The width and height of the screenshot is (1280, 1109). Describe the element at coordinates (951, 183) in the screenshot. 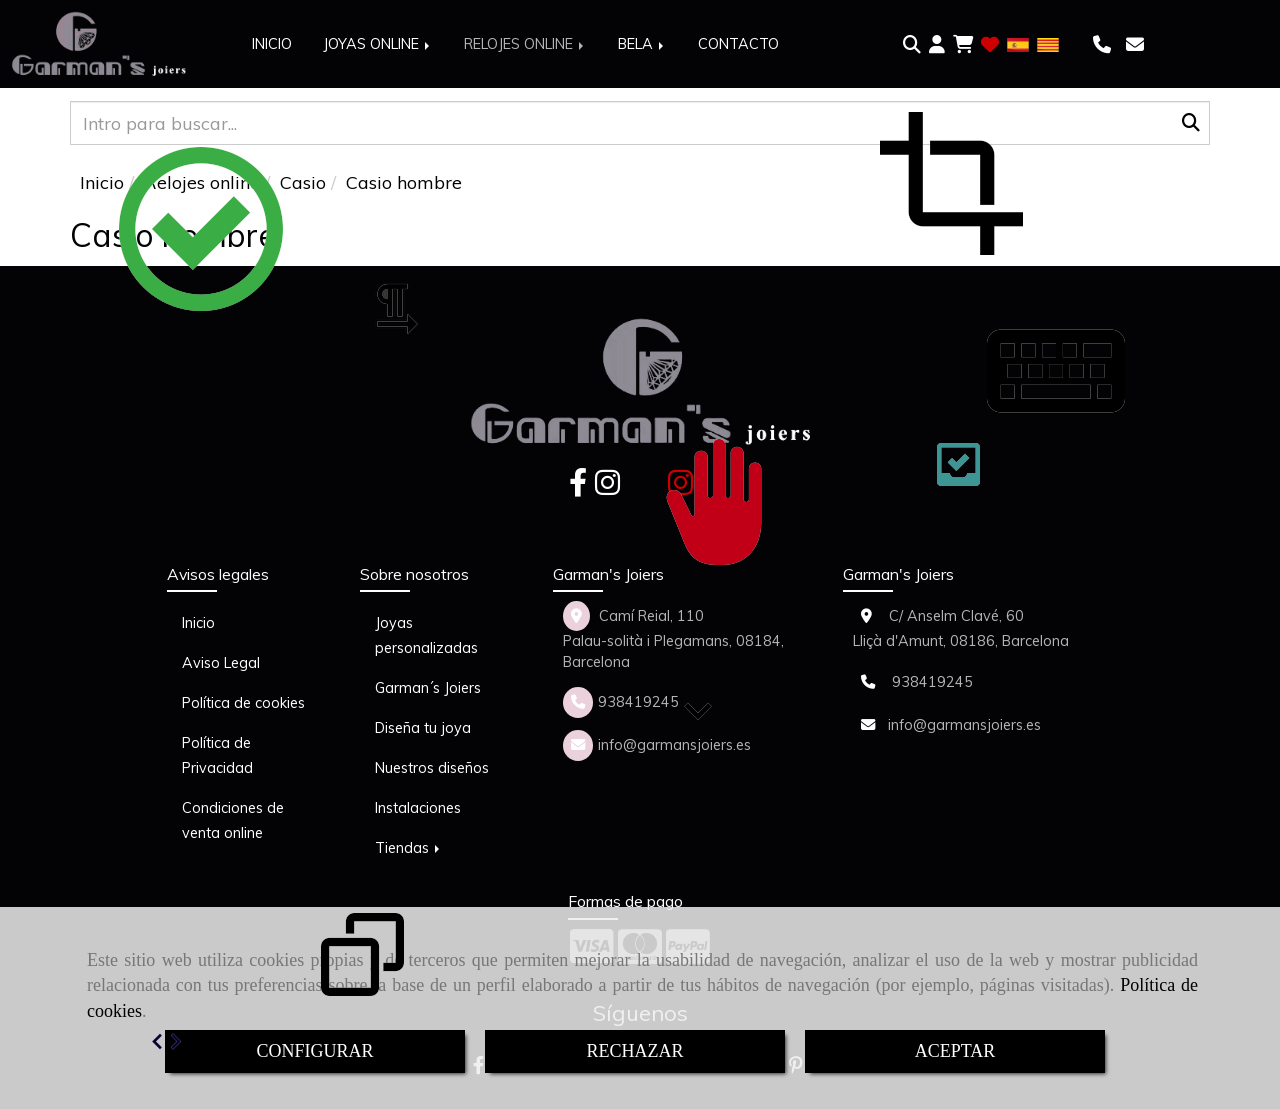

I see `crop an image or photo` at that location.